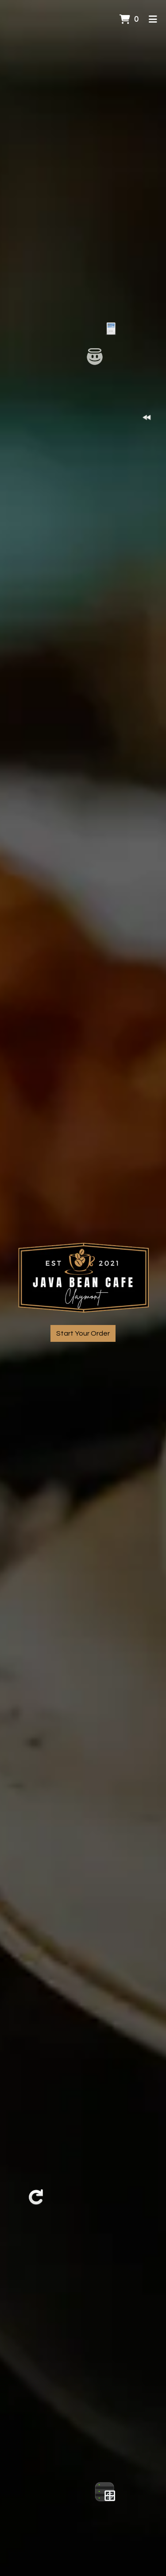 The image size is (166, 2576). Describe the element at coordinates (111, 329) in the screenshot. I see `open media player application` at that location.